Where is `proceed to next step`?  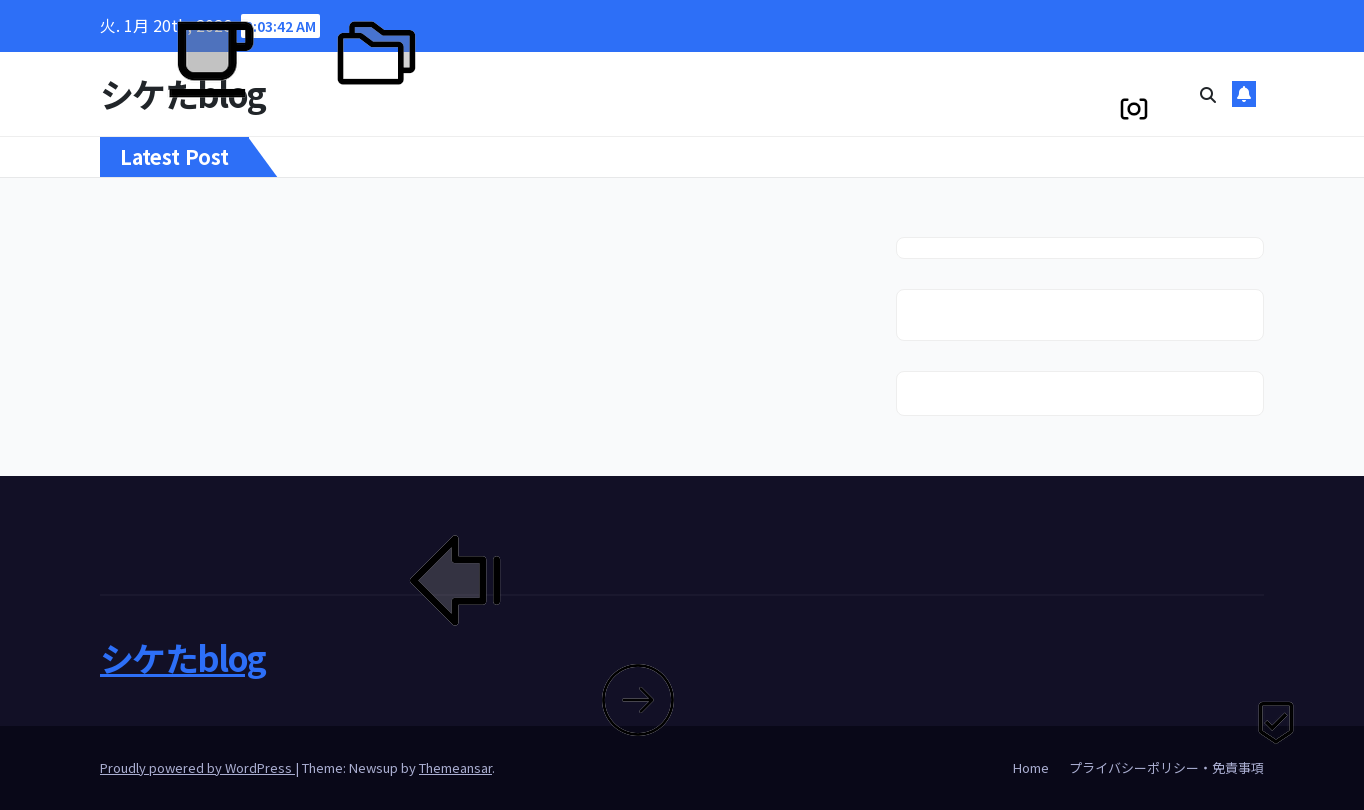
proceed to next step is located at coordinates (638, 700).